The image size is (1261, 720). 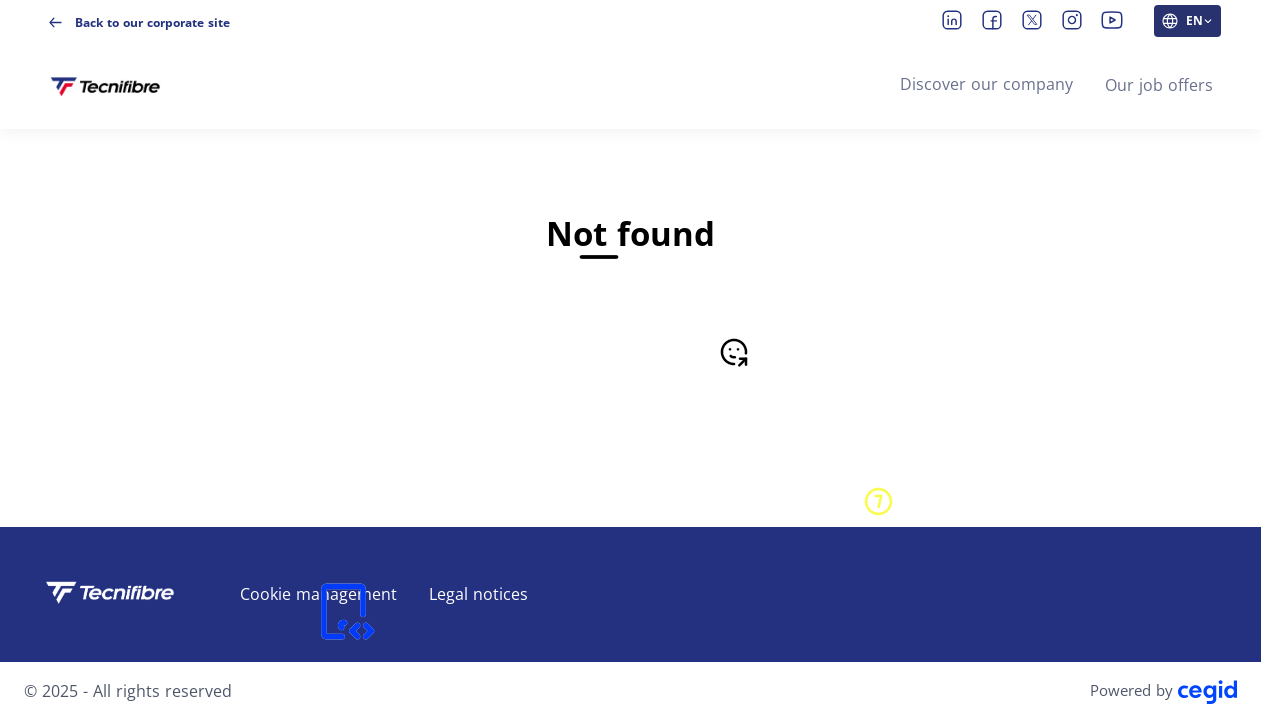 What do you see at coordinates (878, 501) in the screenshot?
I see `indicates step 7 in a multi-step process` at bounding box center [878, 501].